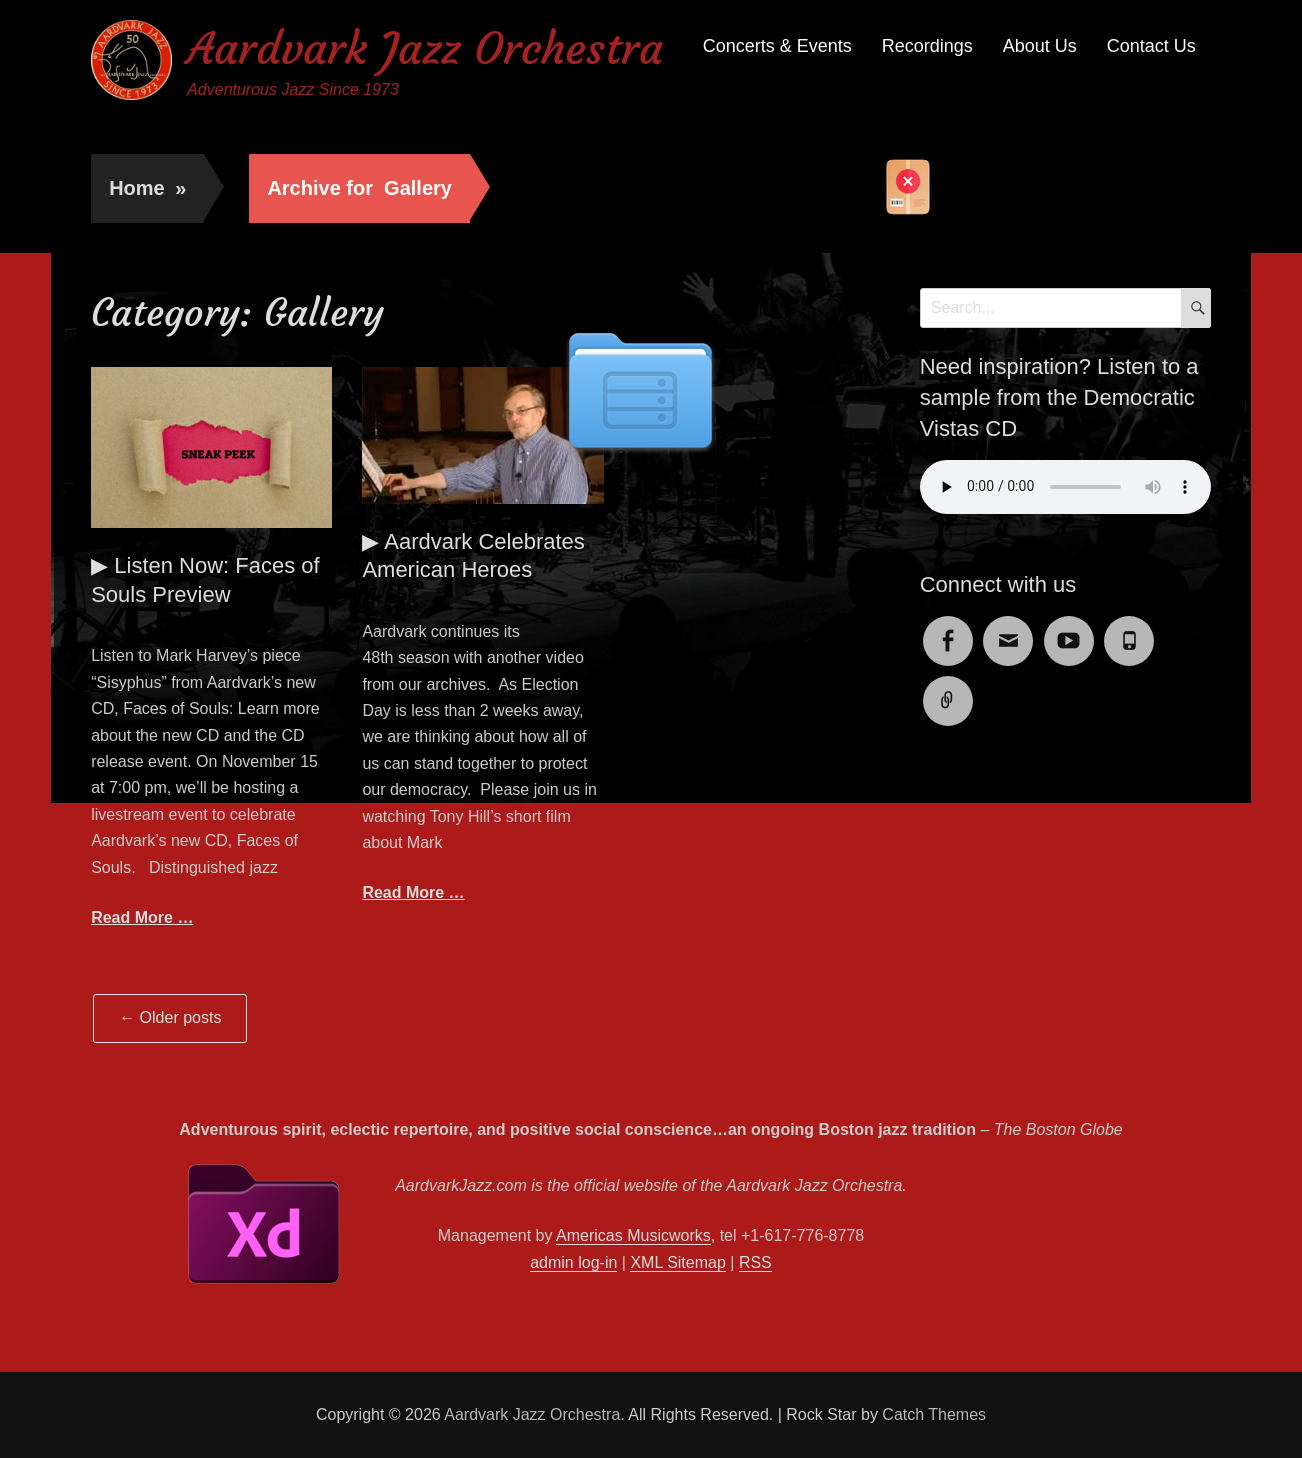 This screenshot has width=1302, height=1458. Describe the element at coordinates (908, 187) in the screenshot. I see `indicates a package scheduled for removal` at that location.